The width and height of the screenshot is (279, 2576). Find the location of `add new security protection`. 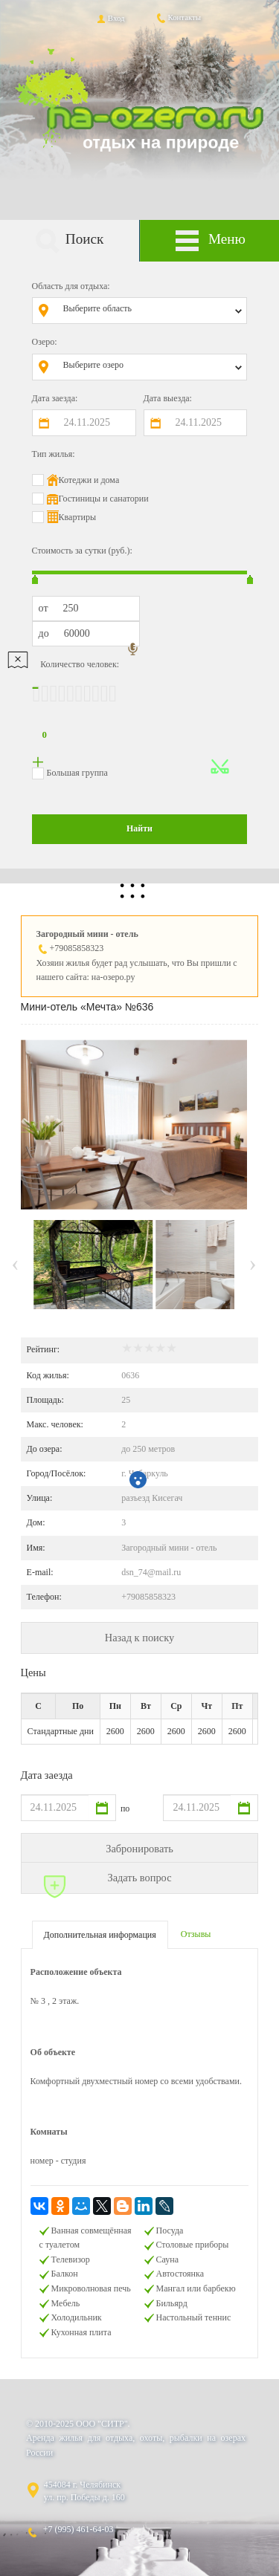

add new security protection is located at coordinates (54, 1885).